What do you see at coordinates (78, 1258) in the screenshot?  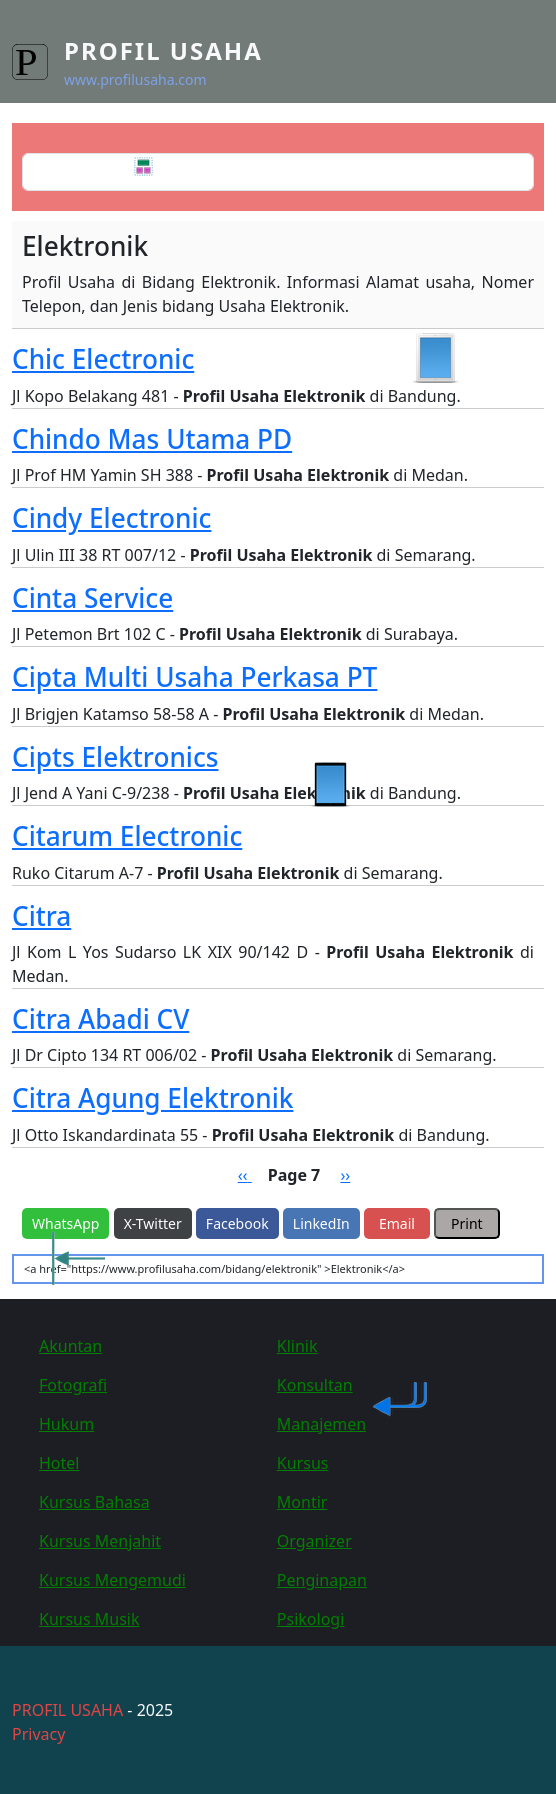 I see `go to the first item in a list or sequence` at bounding box center [78, 1258].